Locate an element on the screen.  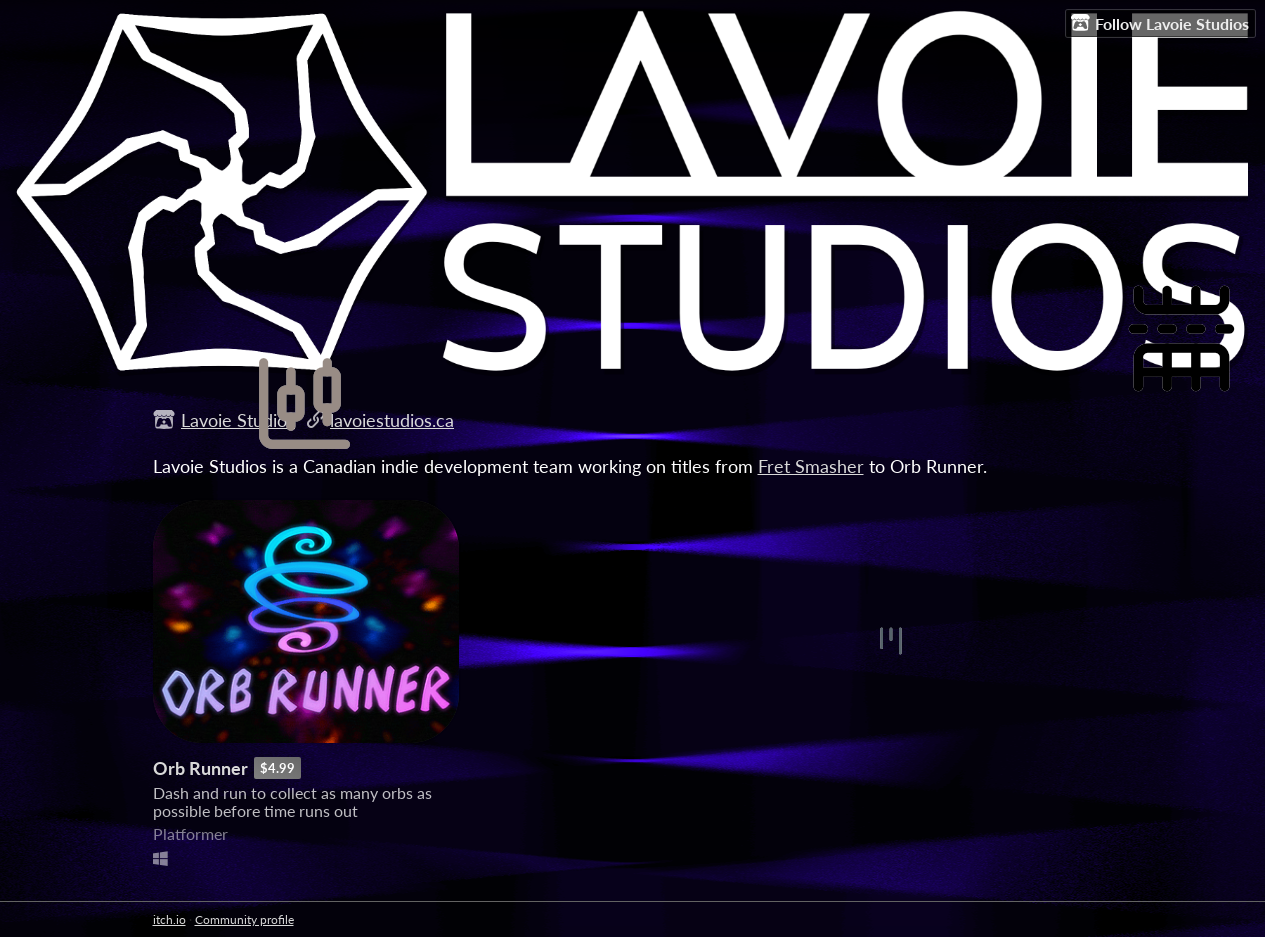
open kanban board view is located at coordinates (891, 641).